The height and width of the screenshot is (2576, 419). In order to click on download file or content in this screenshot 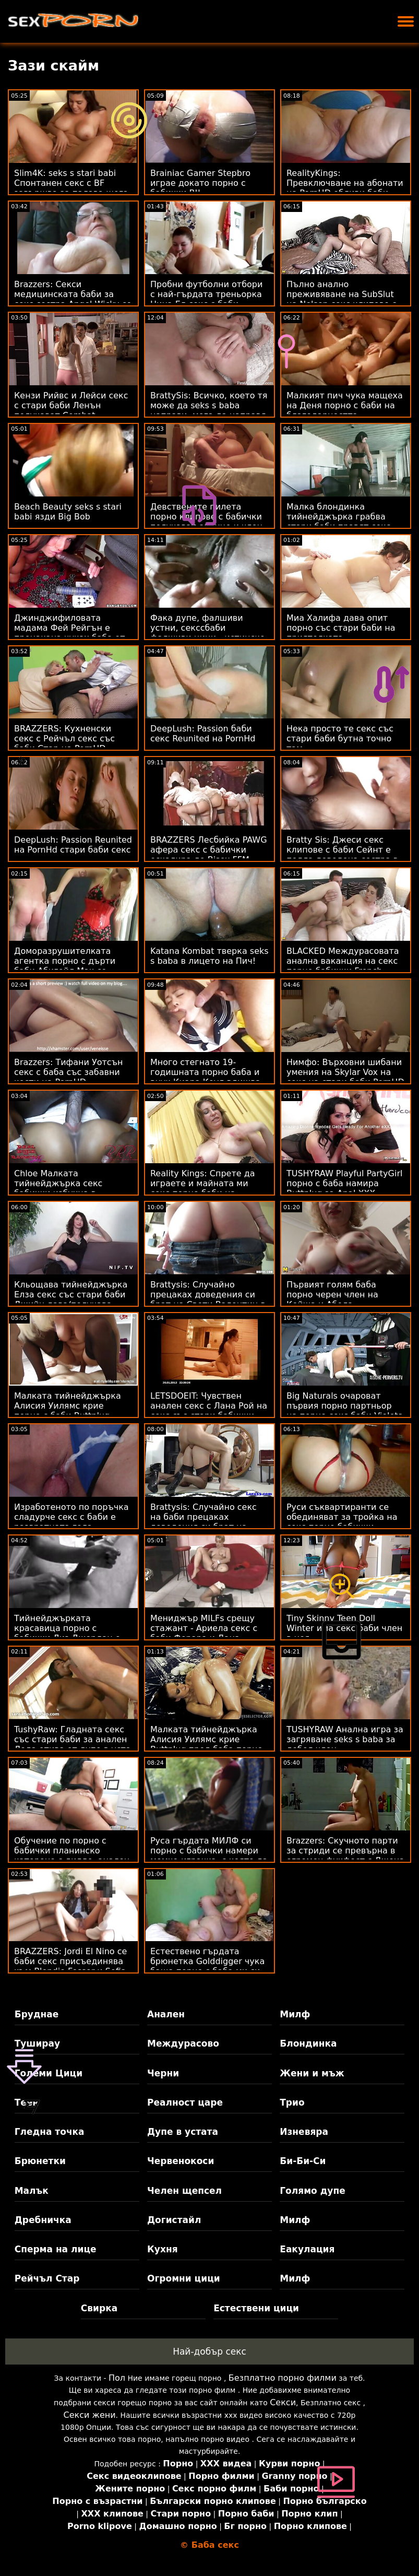, I will do `click(24, 2065)`.